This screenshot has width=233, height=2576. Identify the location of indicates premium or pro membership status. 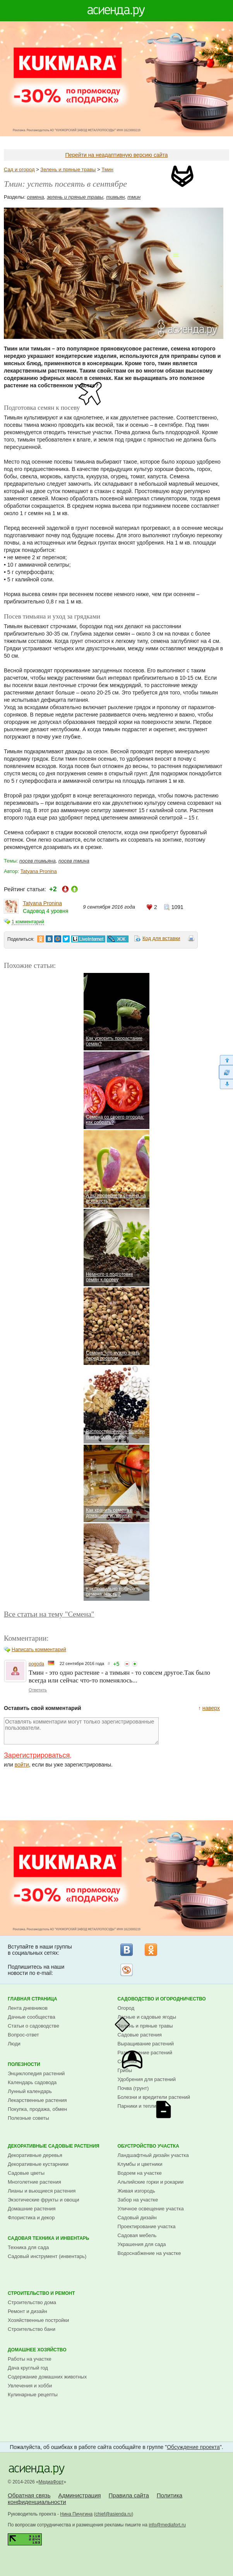
(122, 2024).